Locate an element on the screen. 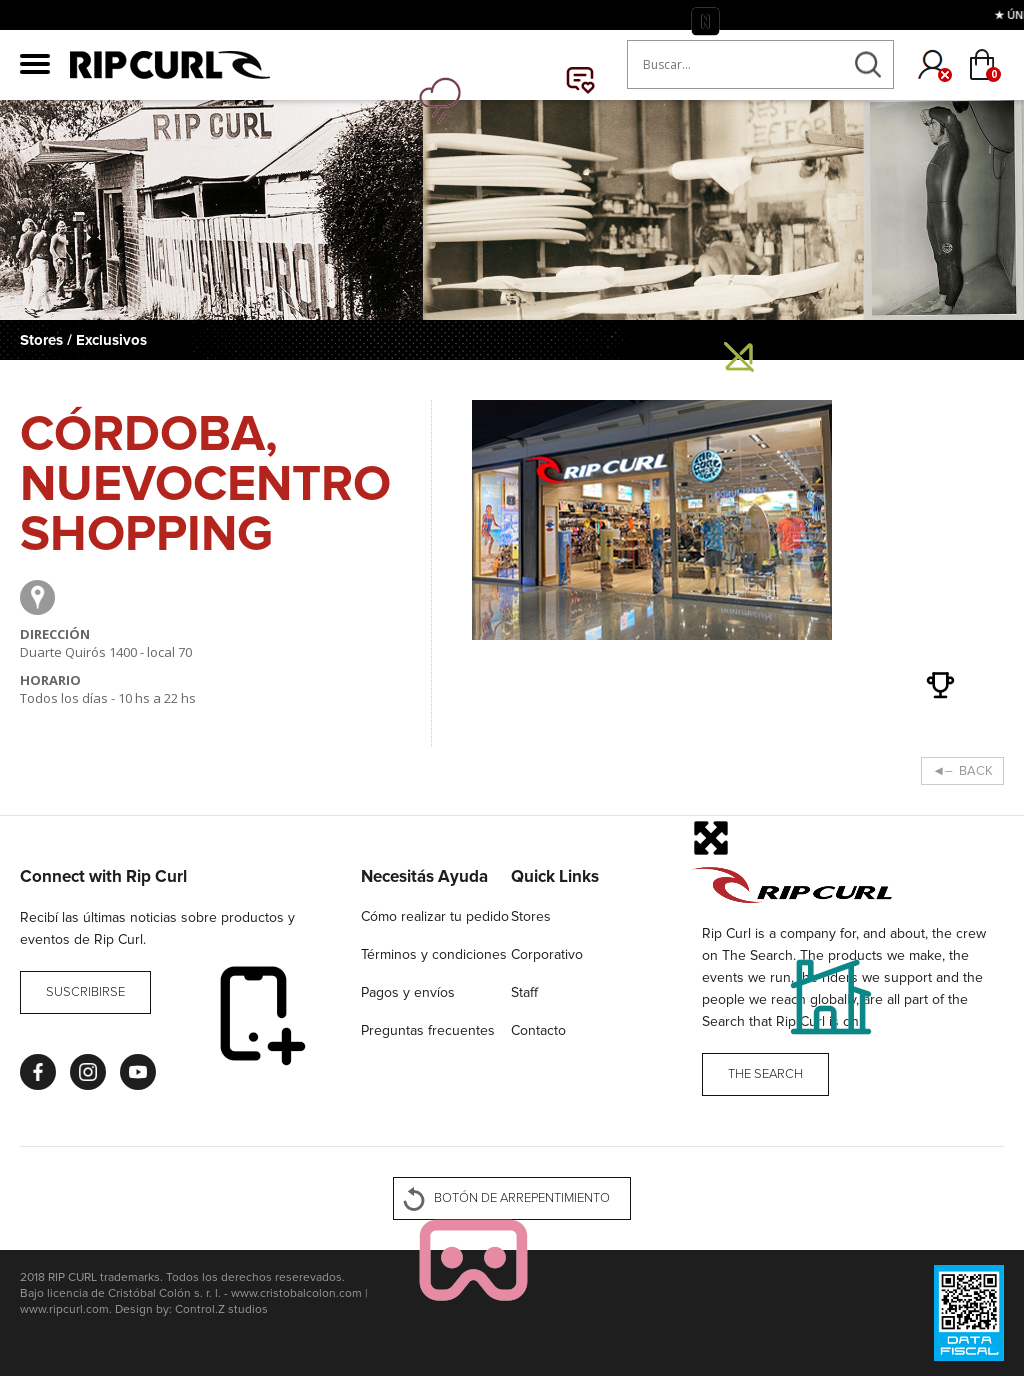  add a new mobile device is located at coordinates (253, 1013).